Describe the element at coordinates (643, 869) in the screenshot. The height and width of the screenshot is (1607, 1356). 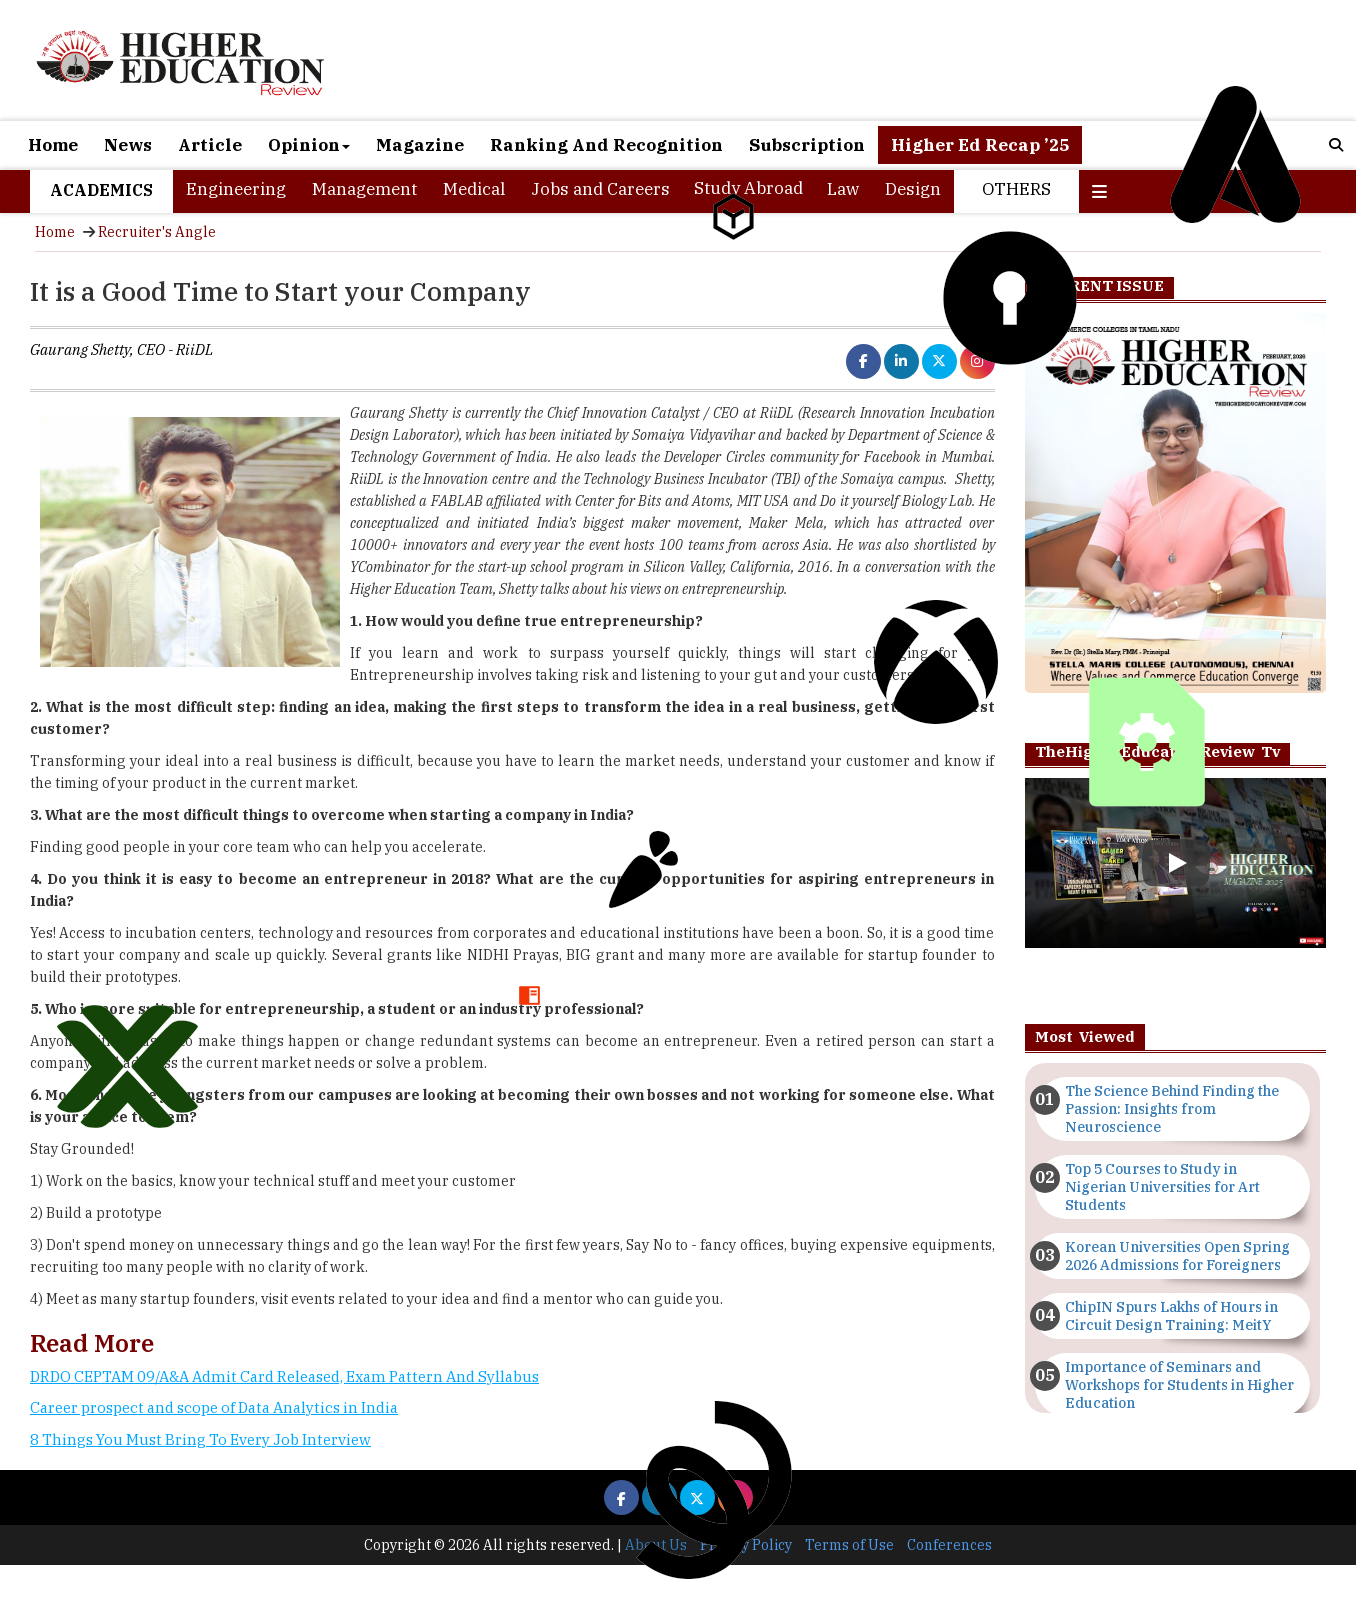
I see `open the Instacart app` at that location.